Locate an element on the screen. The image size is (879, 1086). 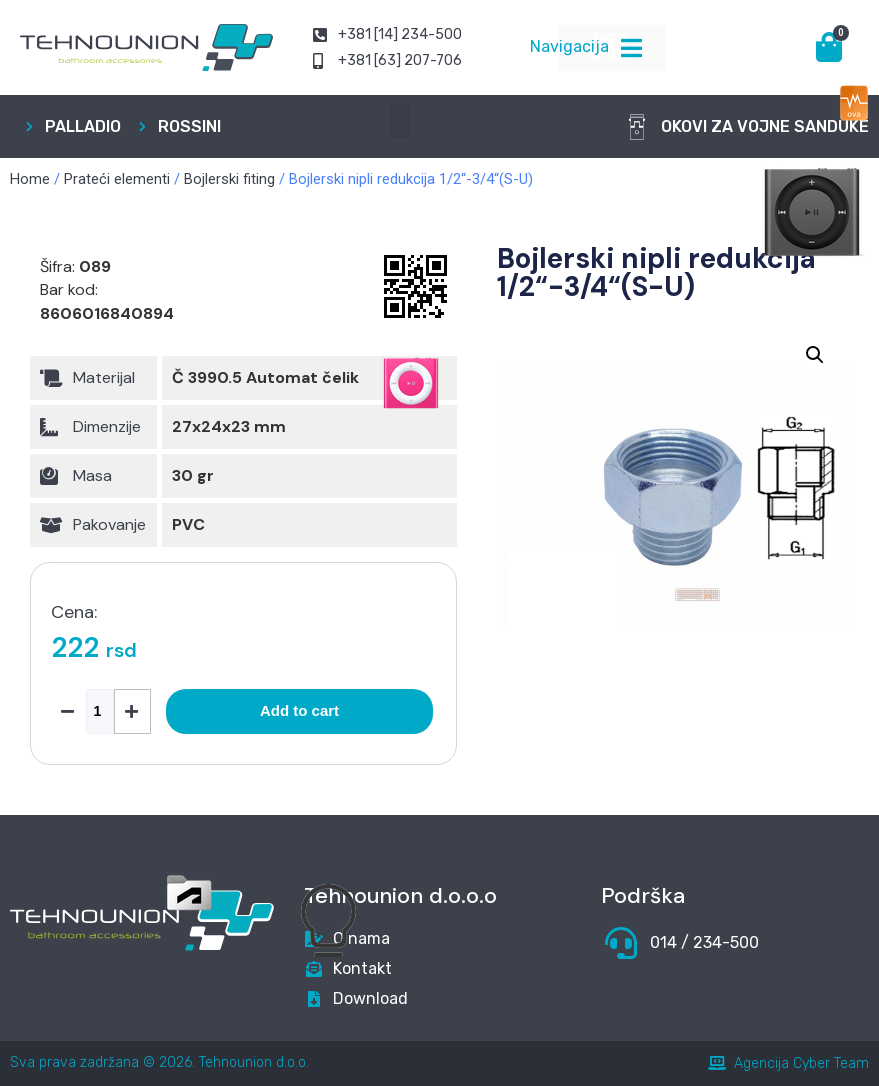
view music suggestions and recommendations is located at coordinates (328, 920).